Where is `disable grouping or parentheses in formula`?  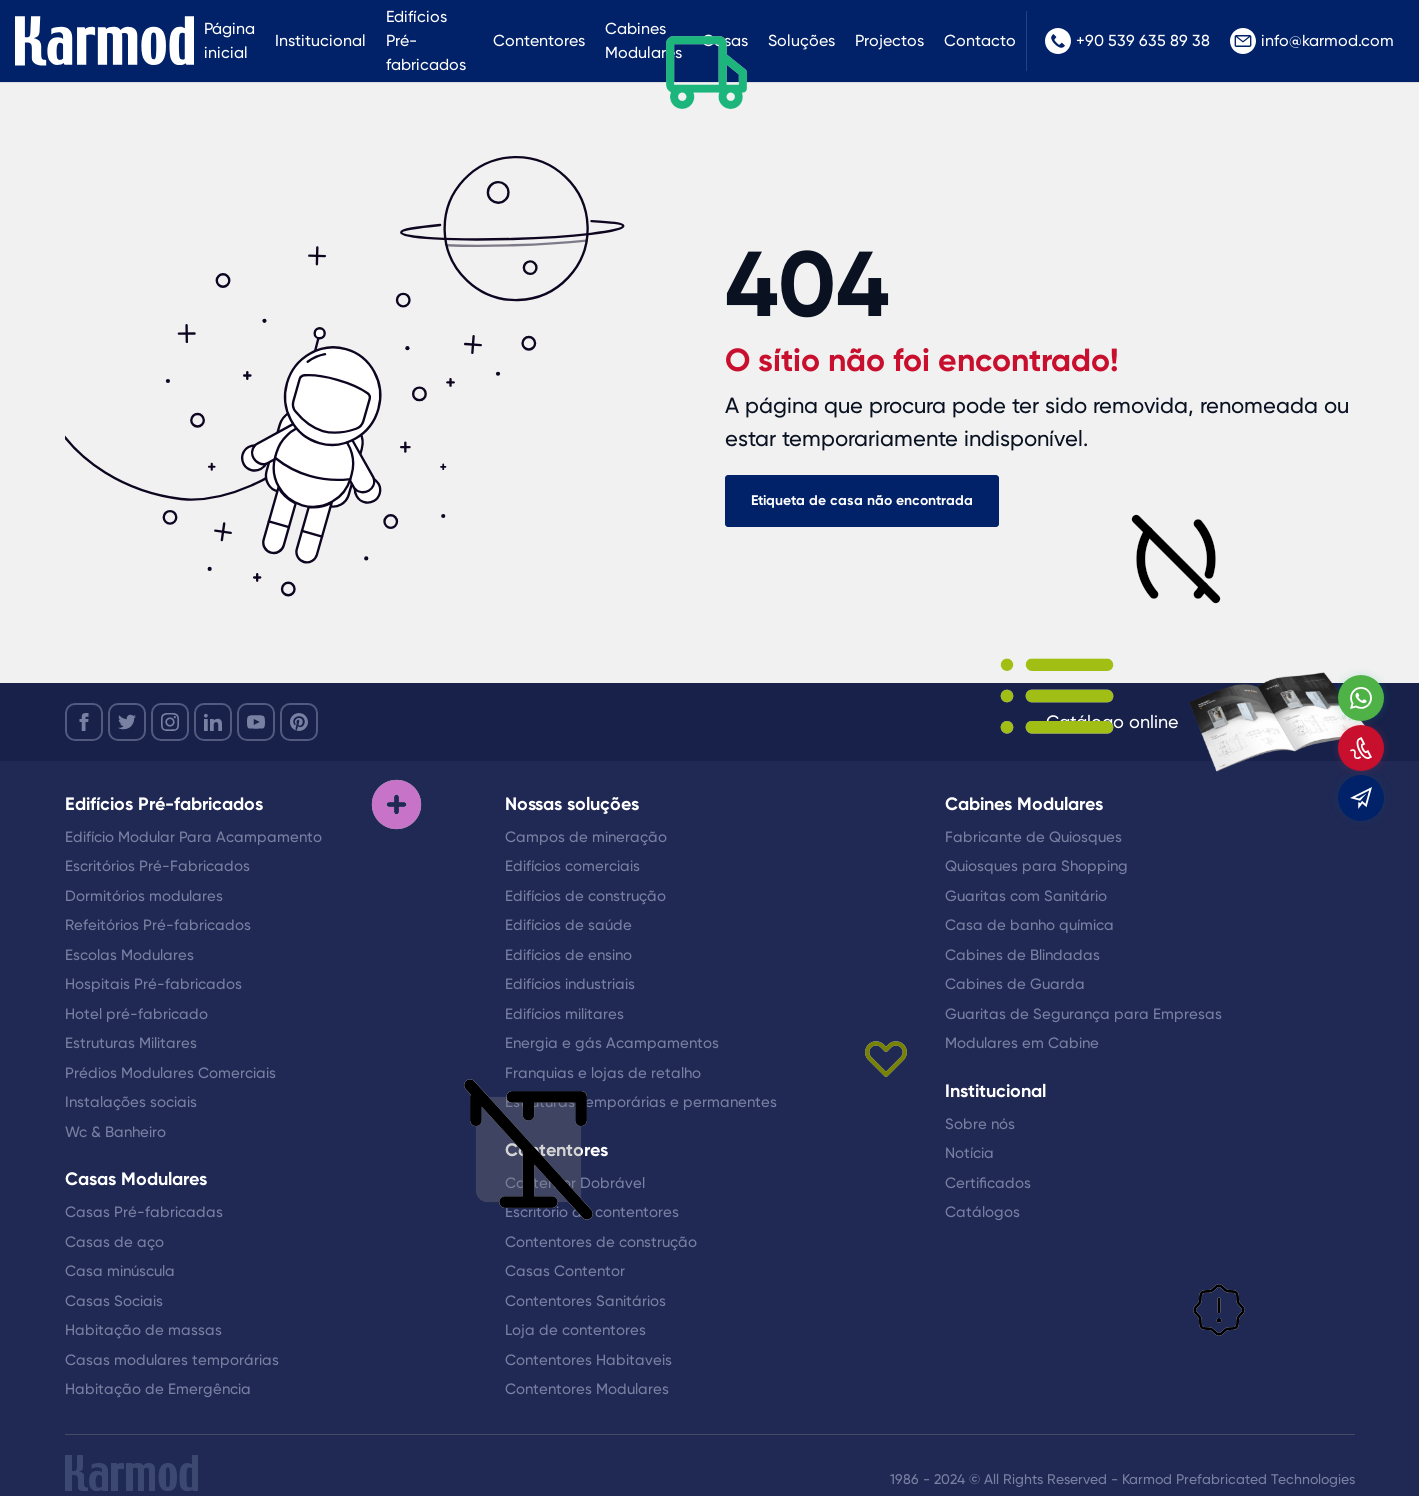
disable grouping or parentheses in formula is located at coordinates (1176, 559).